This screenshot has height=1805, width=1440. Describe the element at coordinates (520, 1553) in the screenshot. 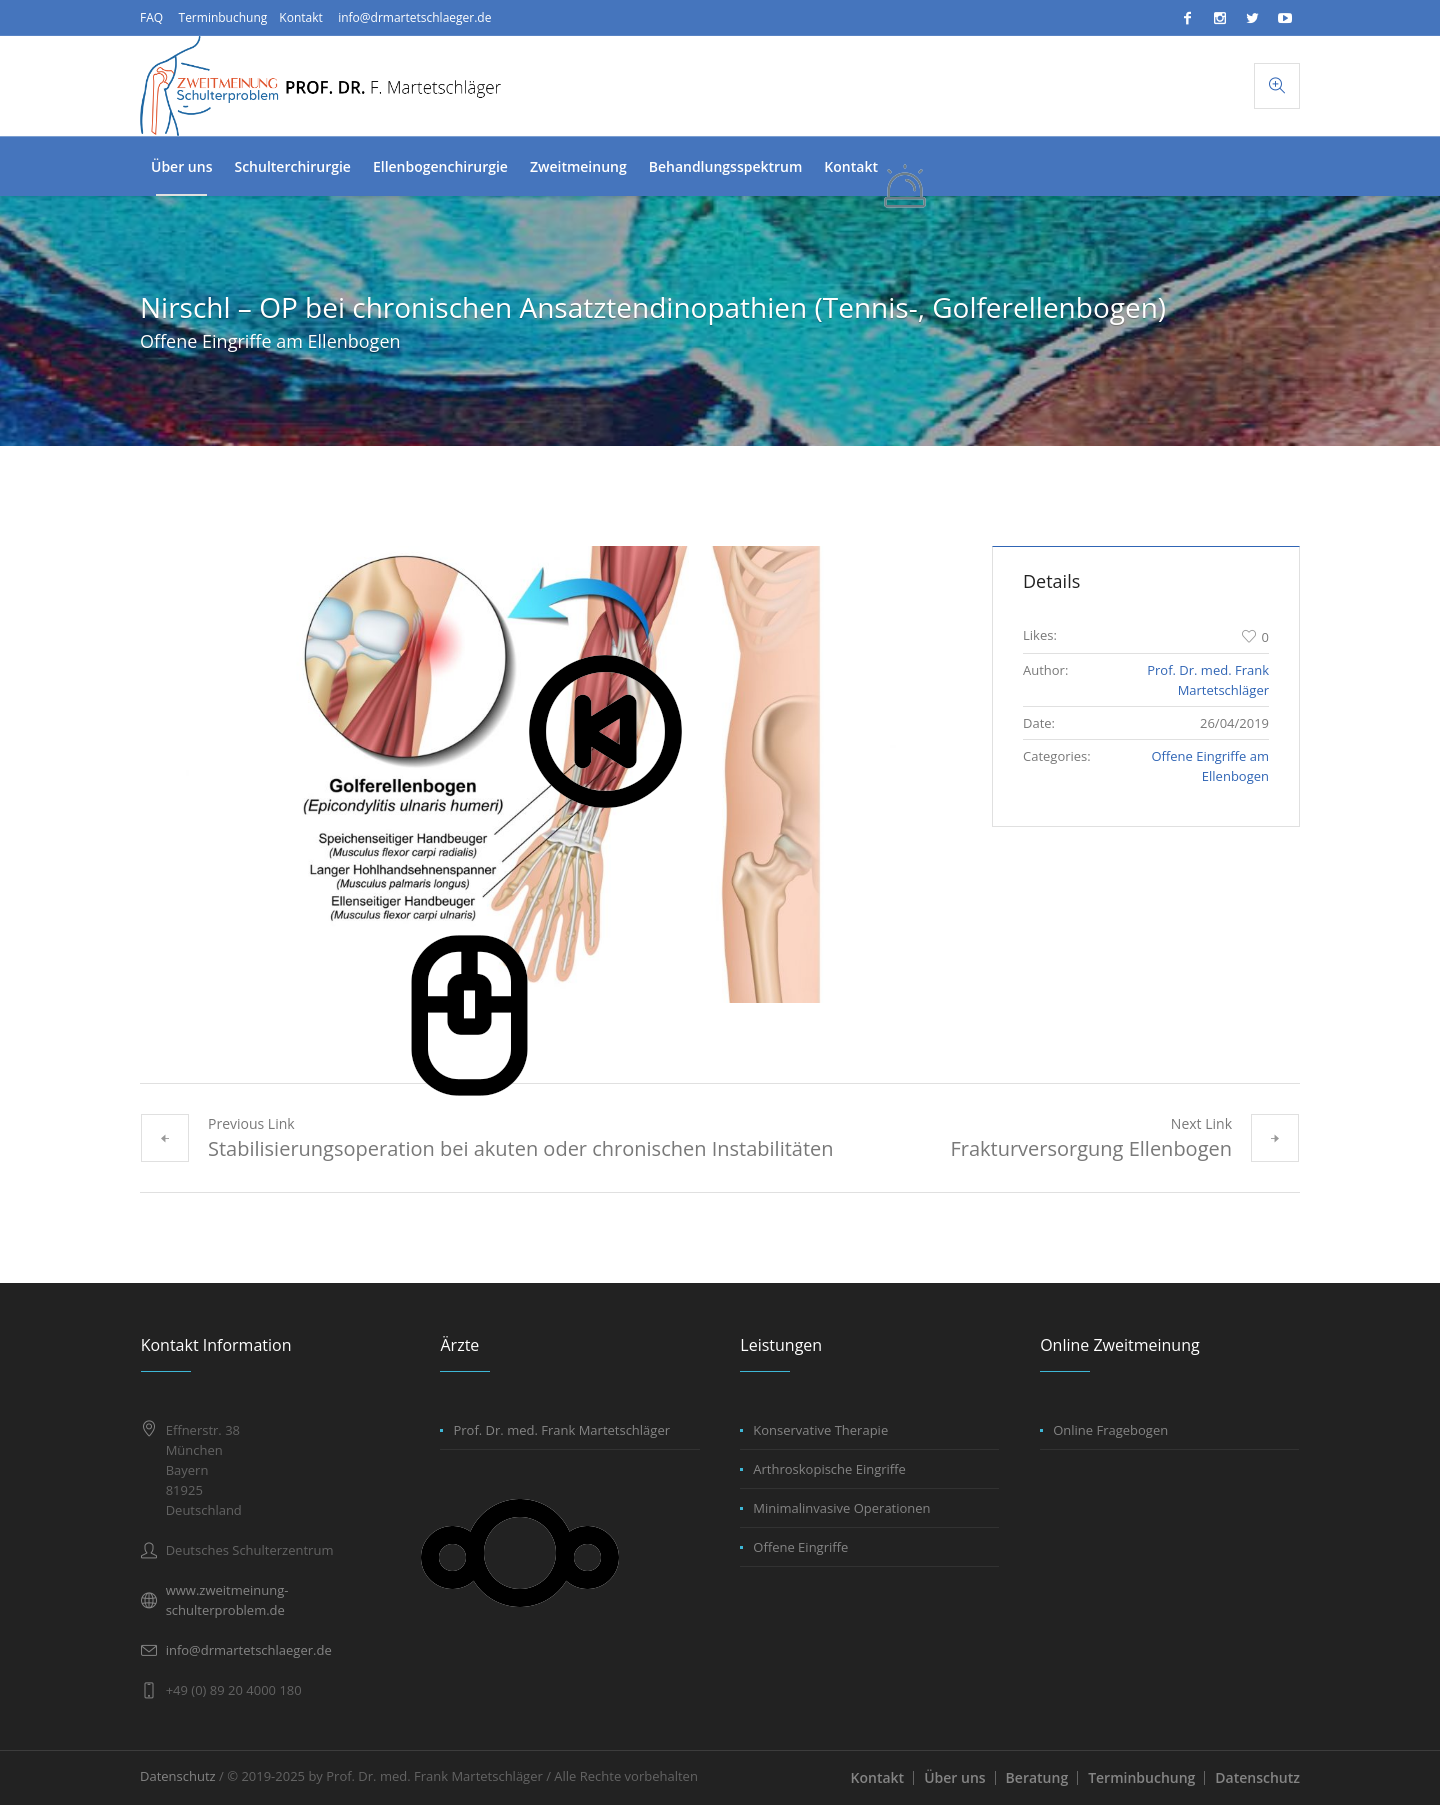

I see `open nextcloud app` at that location.